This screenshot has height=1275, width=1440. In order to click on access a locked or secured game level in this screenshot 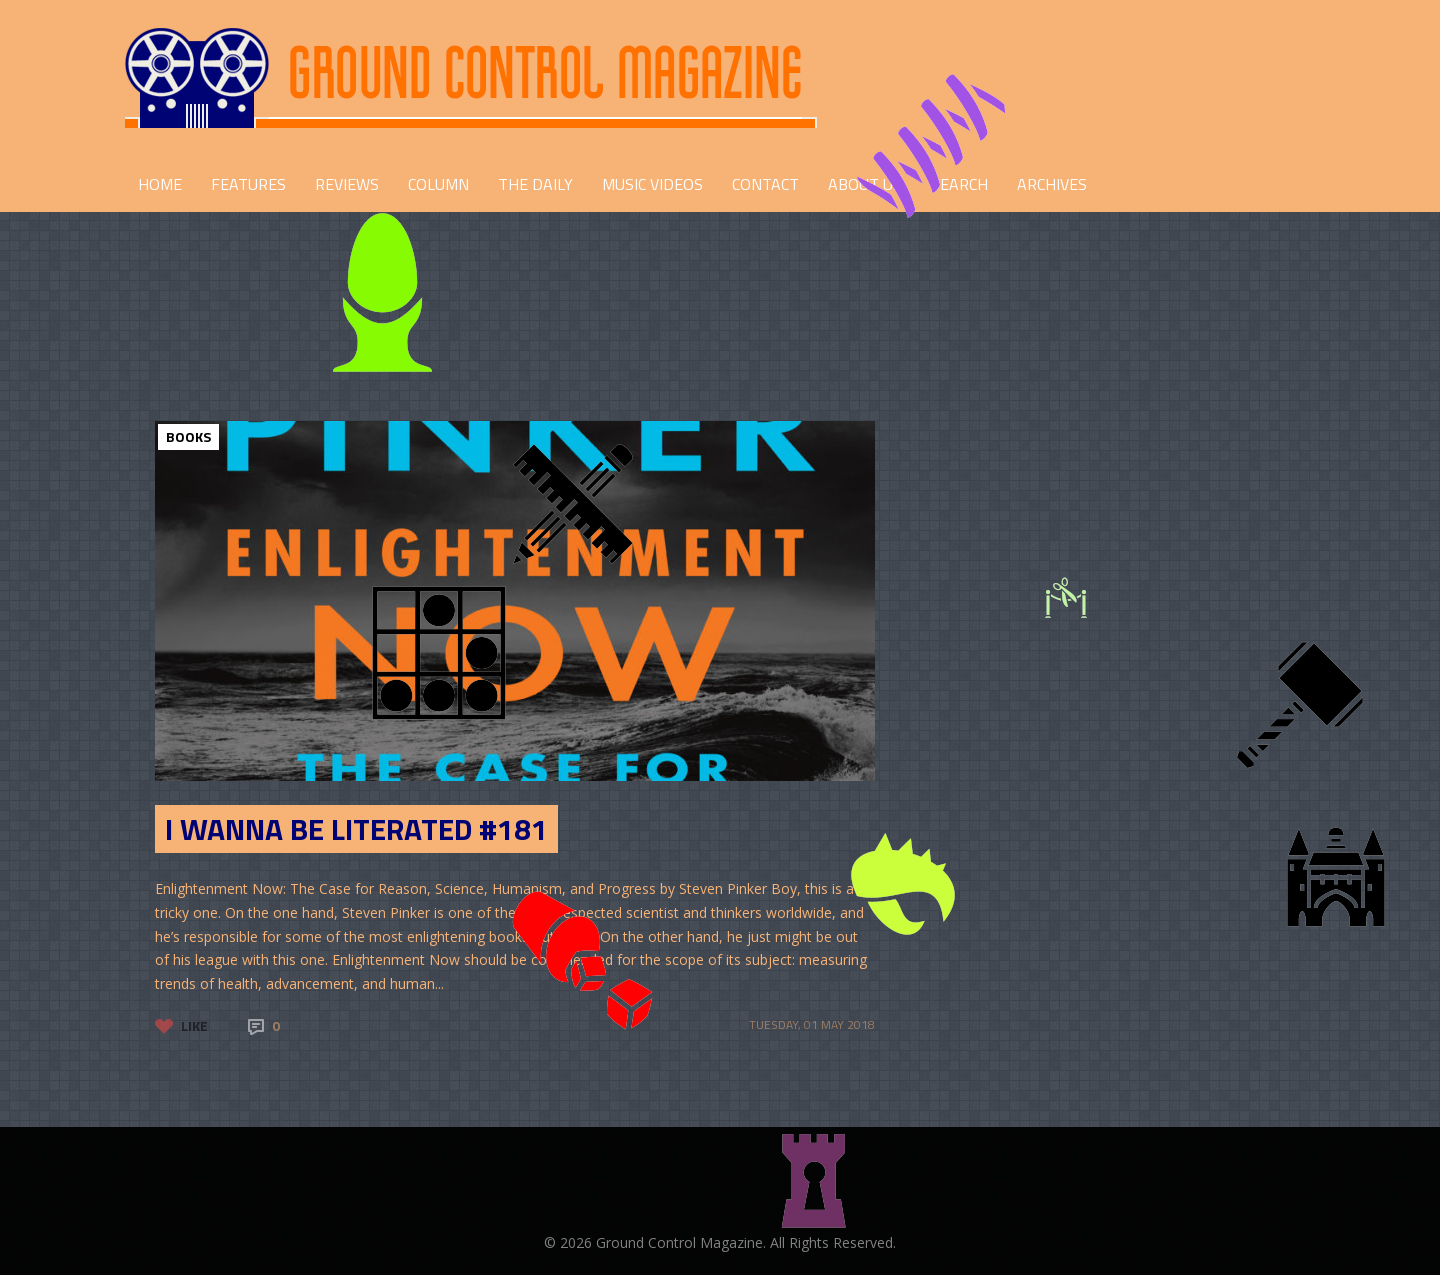, I will do `click(813, 1181)`.